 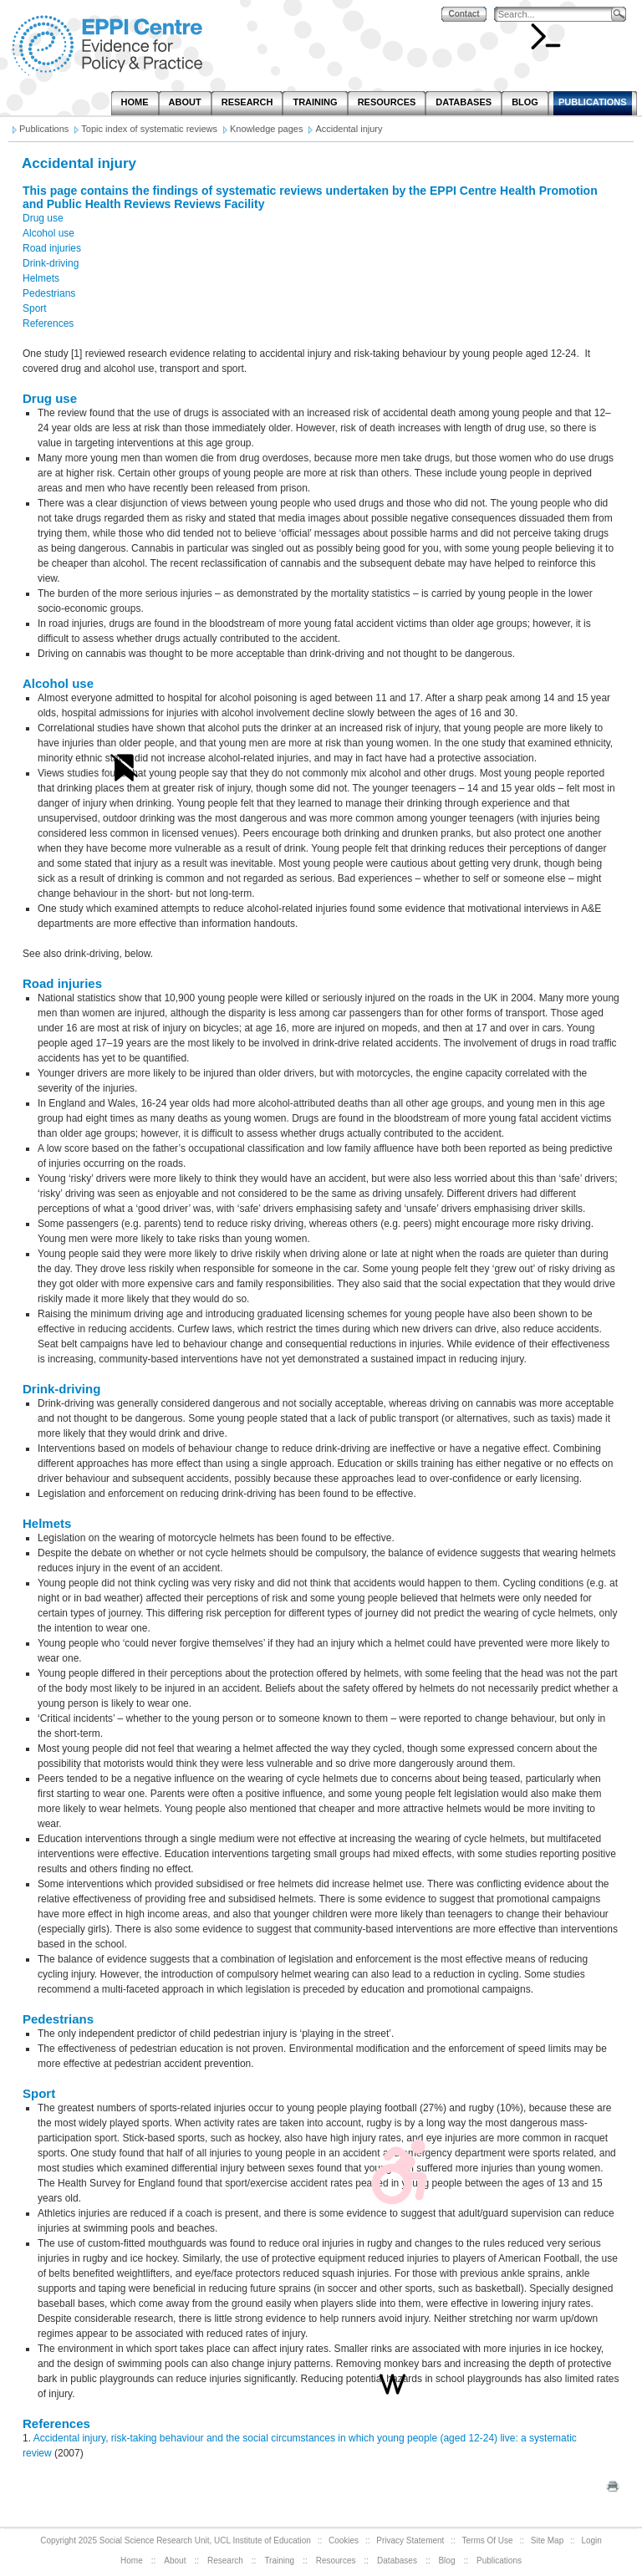 What do you see at coordinates (392, 2384) in the screenshot?
I see `represents the letter "w" in text or keyboard input` at bounding box center [392, 2384].